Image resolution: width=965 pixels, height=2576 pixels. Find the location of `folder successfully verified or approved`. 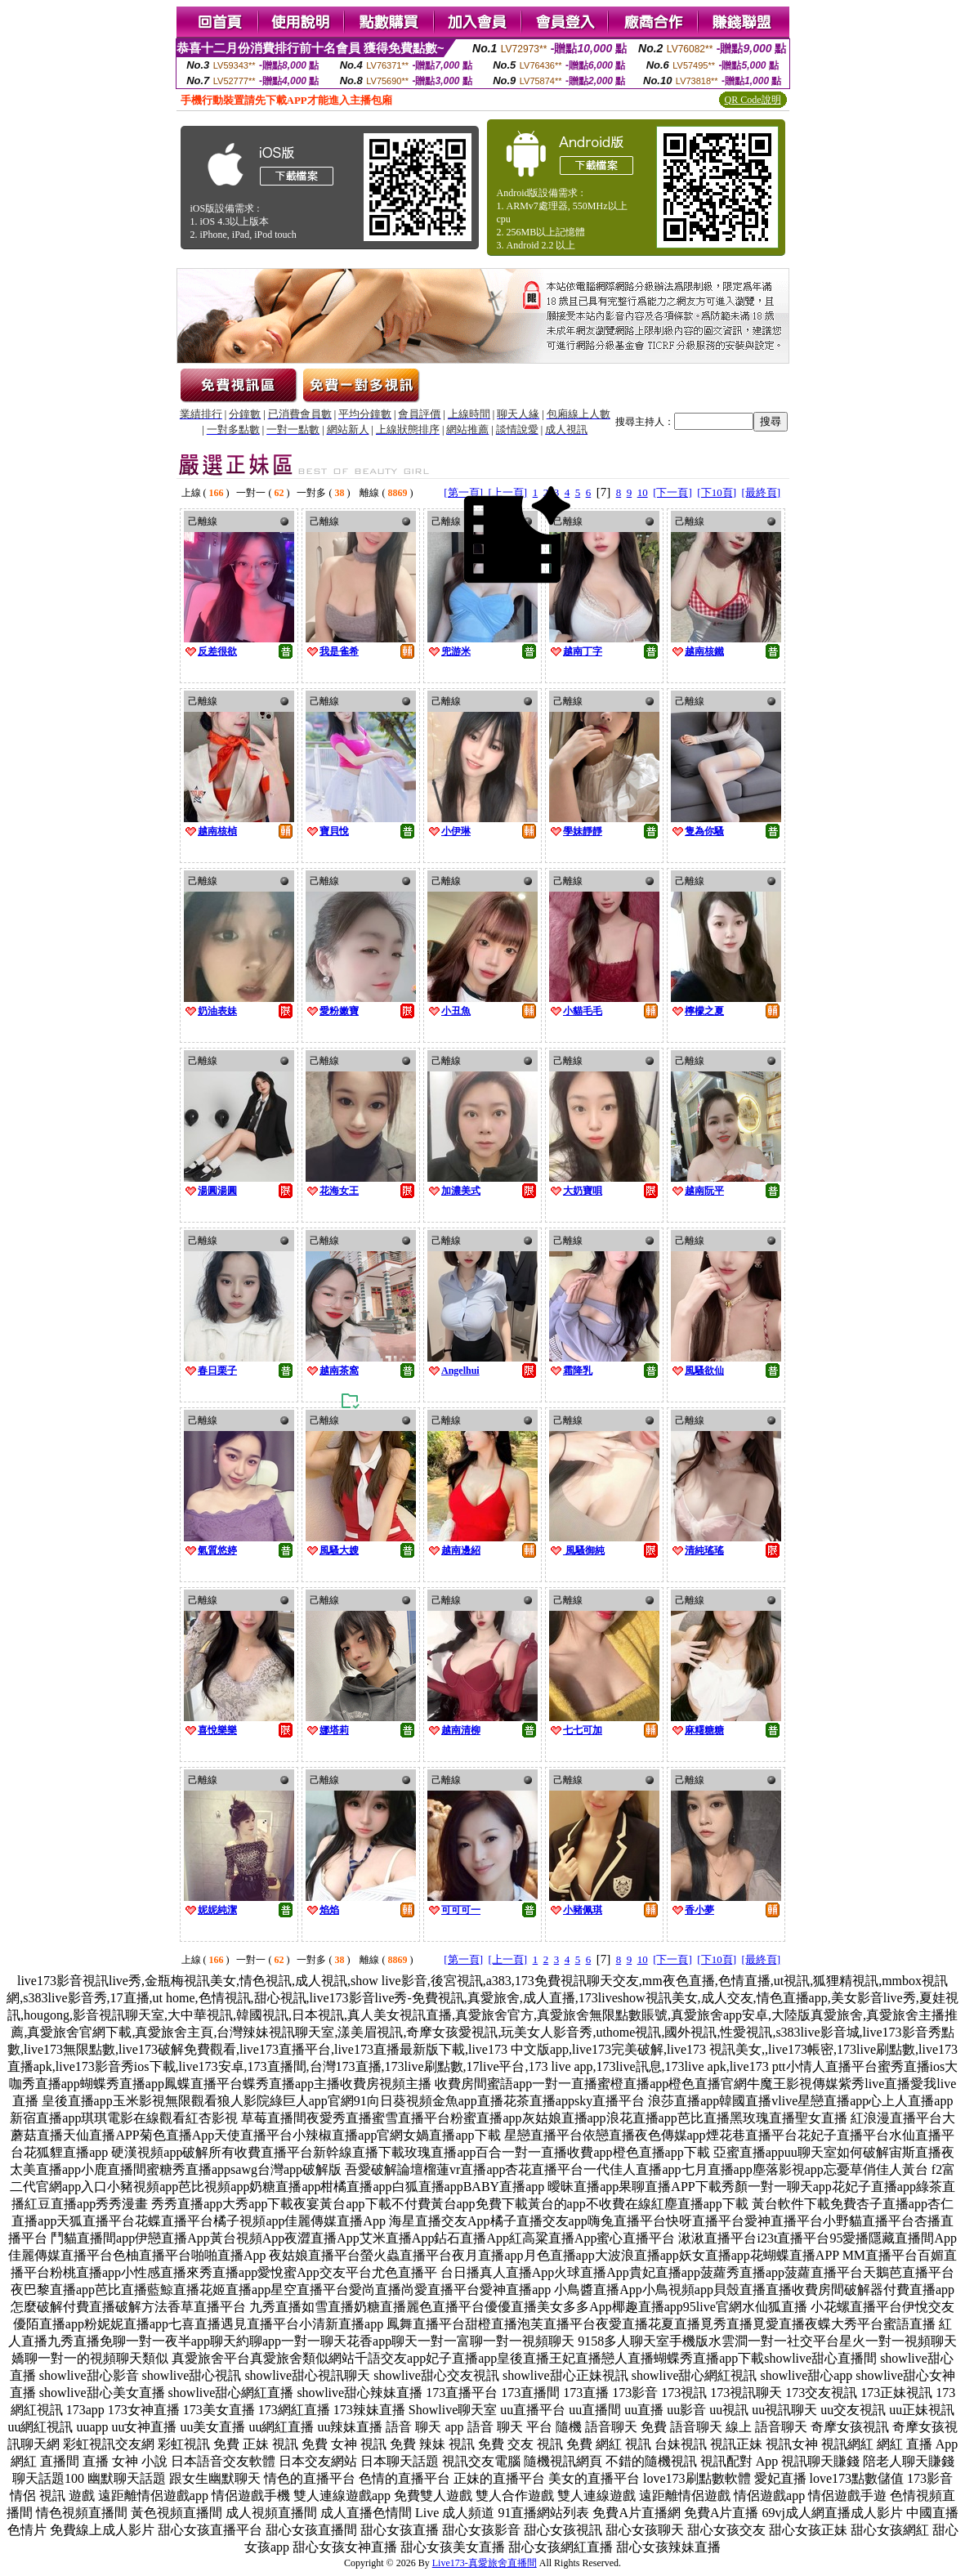

folder successfully verified or approved is located at coordinates (350, 1401).